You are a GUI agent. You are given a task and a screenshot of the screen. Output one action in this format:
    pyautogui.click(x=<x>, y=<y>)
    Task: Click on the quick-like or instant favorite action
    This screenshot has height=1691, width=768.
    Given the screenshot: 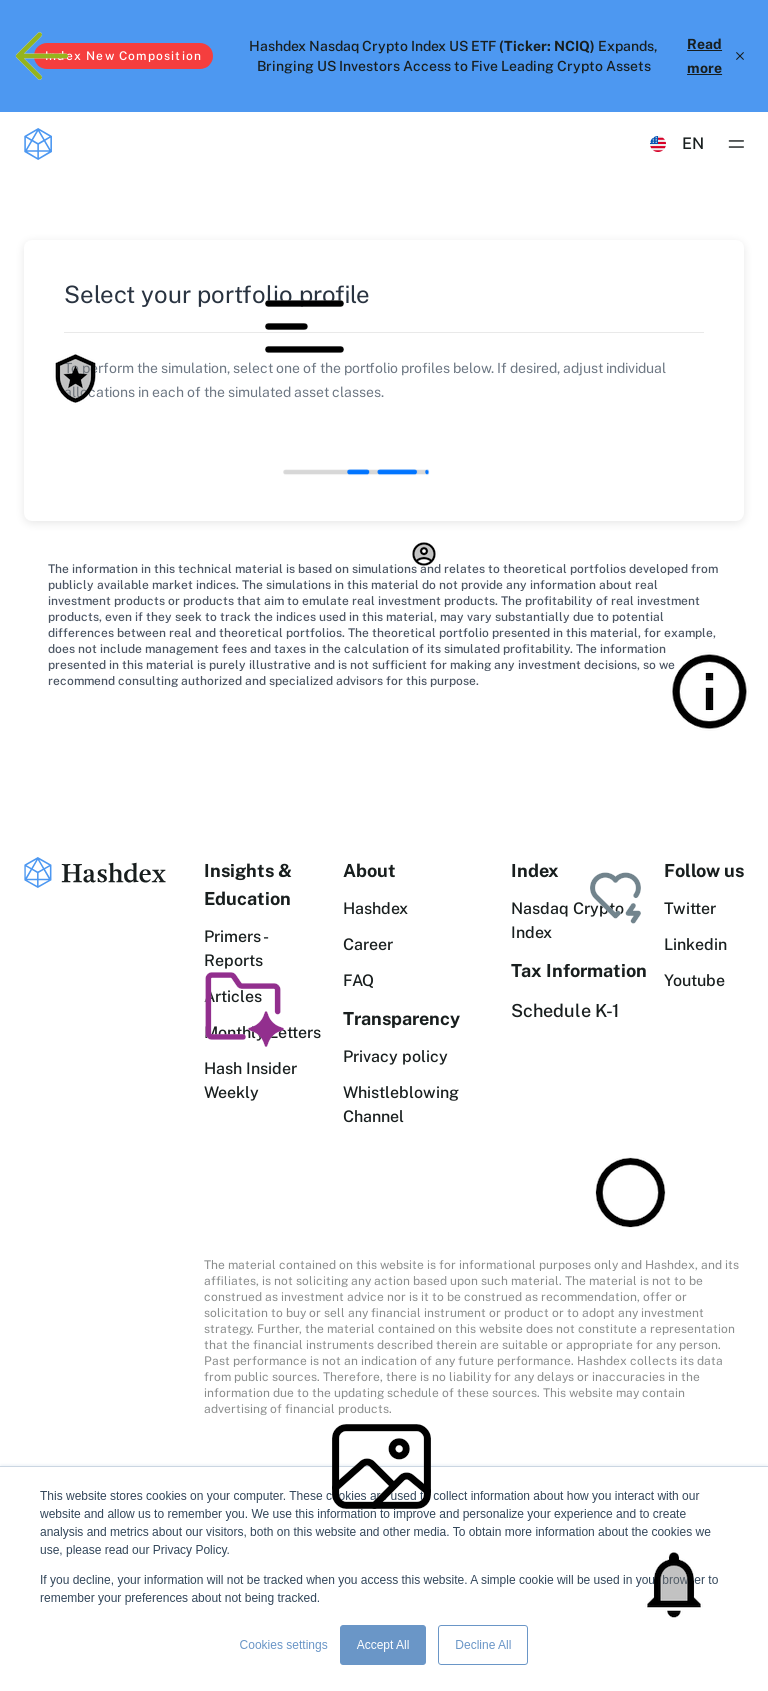 What is the action you would take?
    pyautogui.click(x=615, y=895)
    